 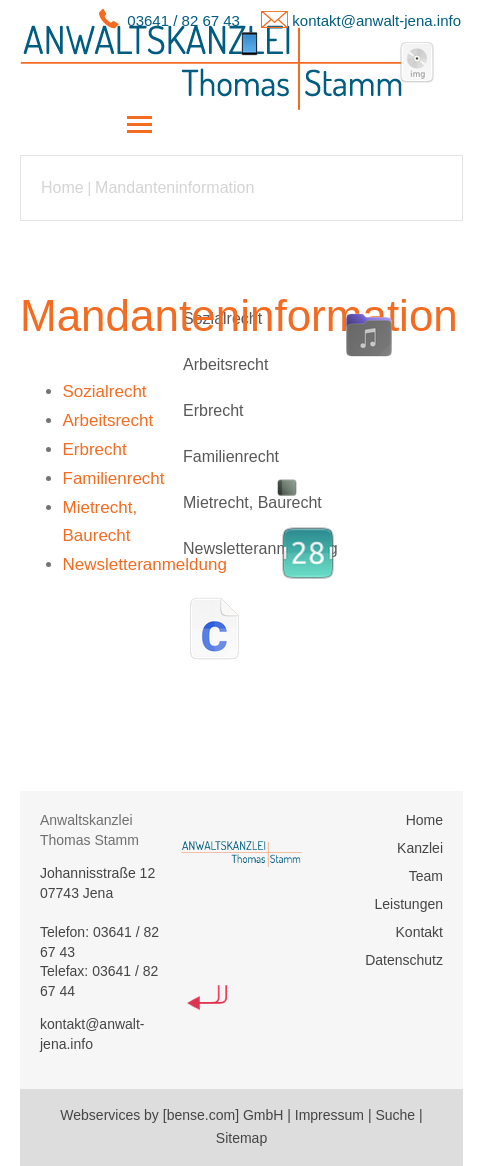 What do you see at coordinates (214, 628) in the screenshot?
I see `a C programming language source file` at bounding box center [214, 628].